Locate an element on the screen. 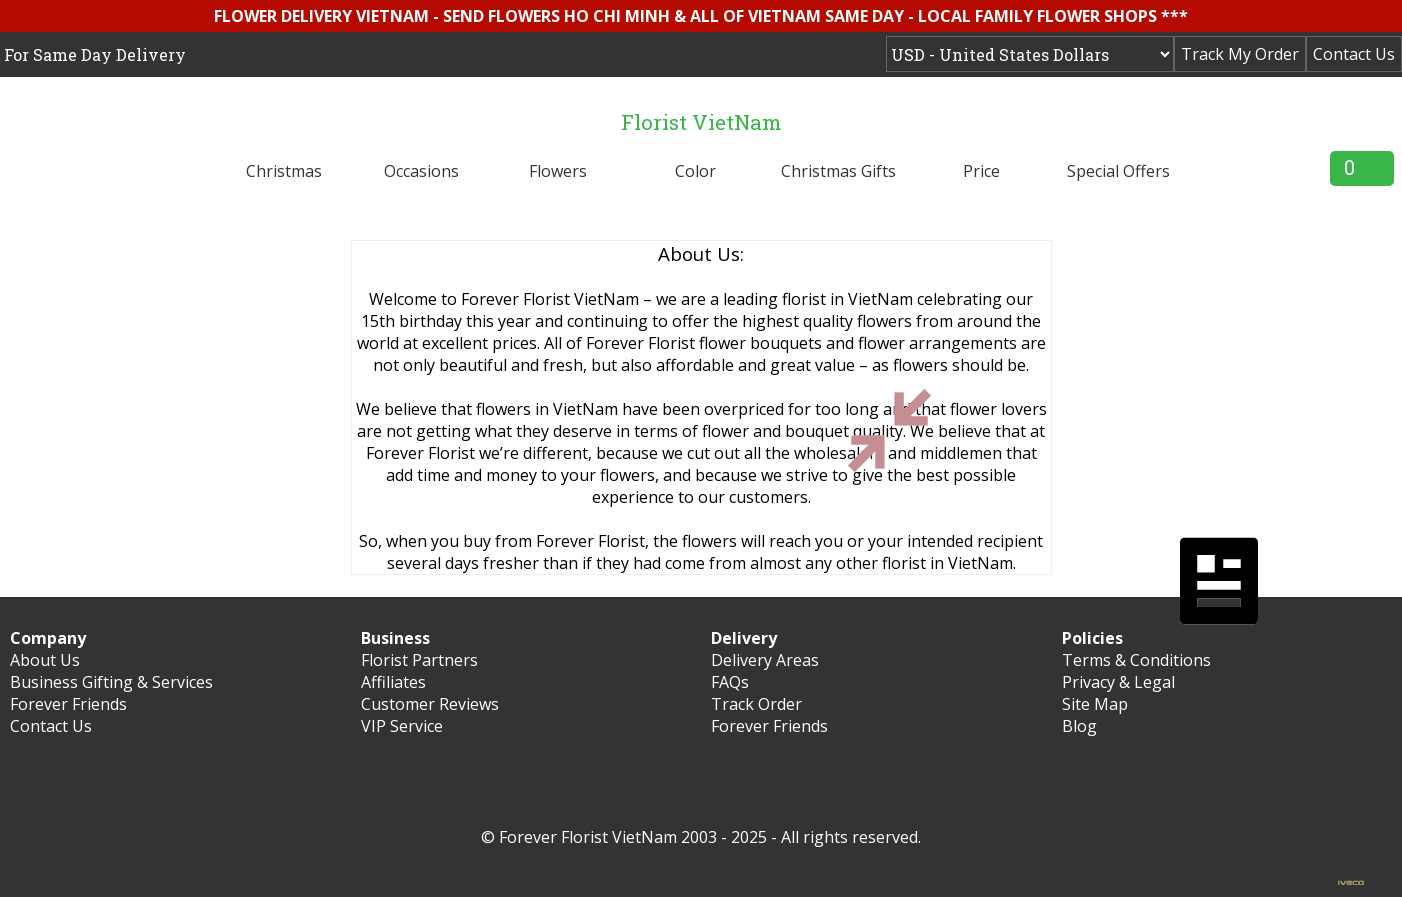 The image size is (1402, 897). Iveco brand logo is located at coordinates (1351, 883).